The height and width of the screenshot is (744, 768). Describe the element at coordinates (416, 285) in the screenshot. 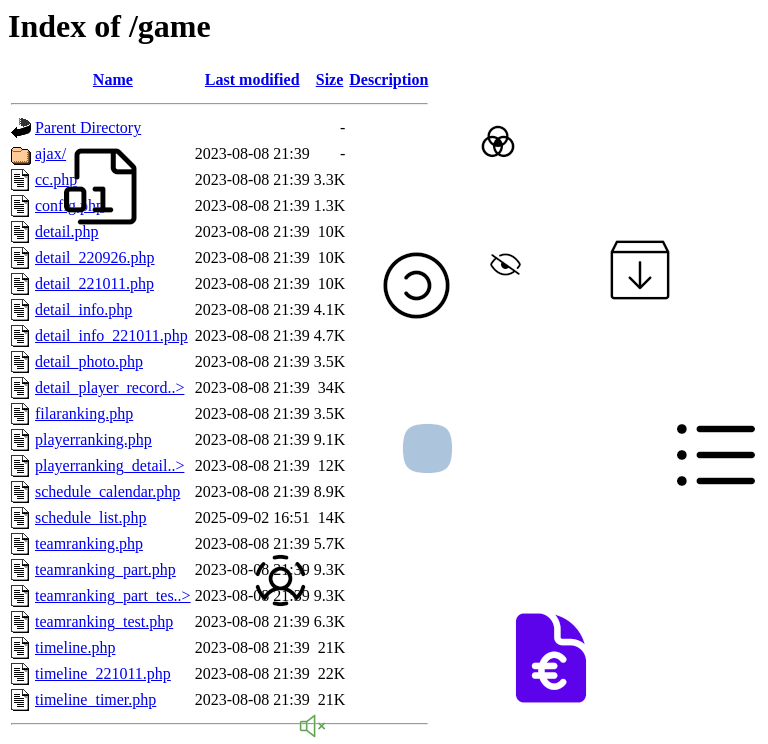

I see `indicates copyleft licensing on content` at that location.